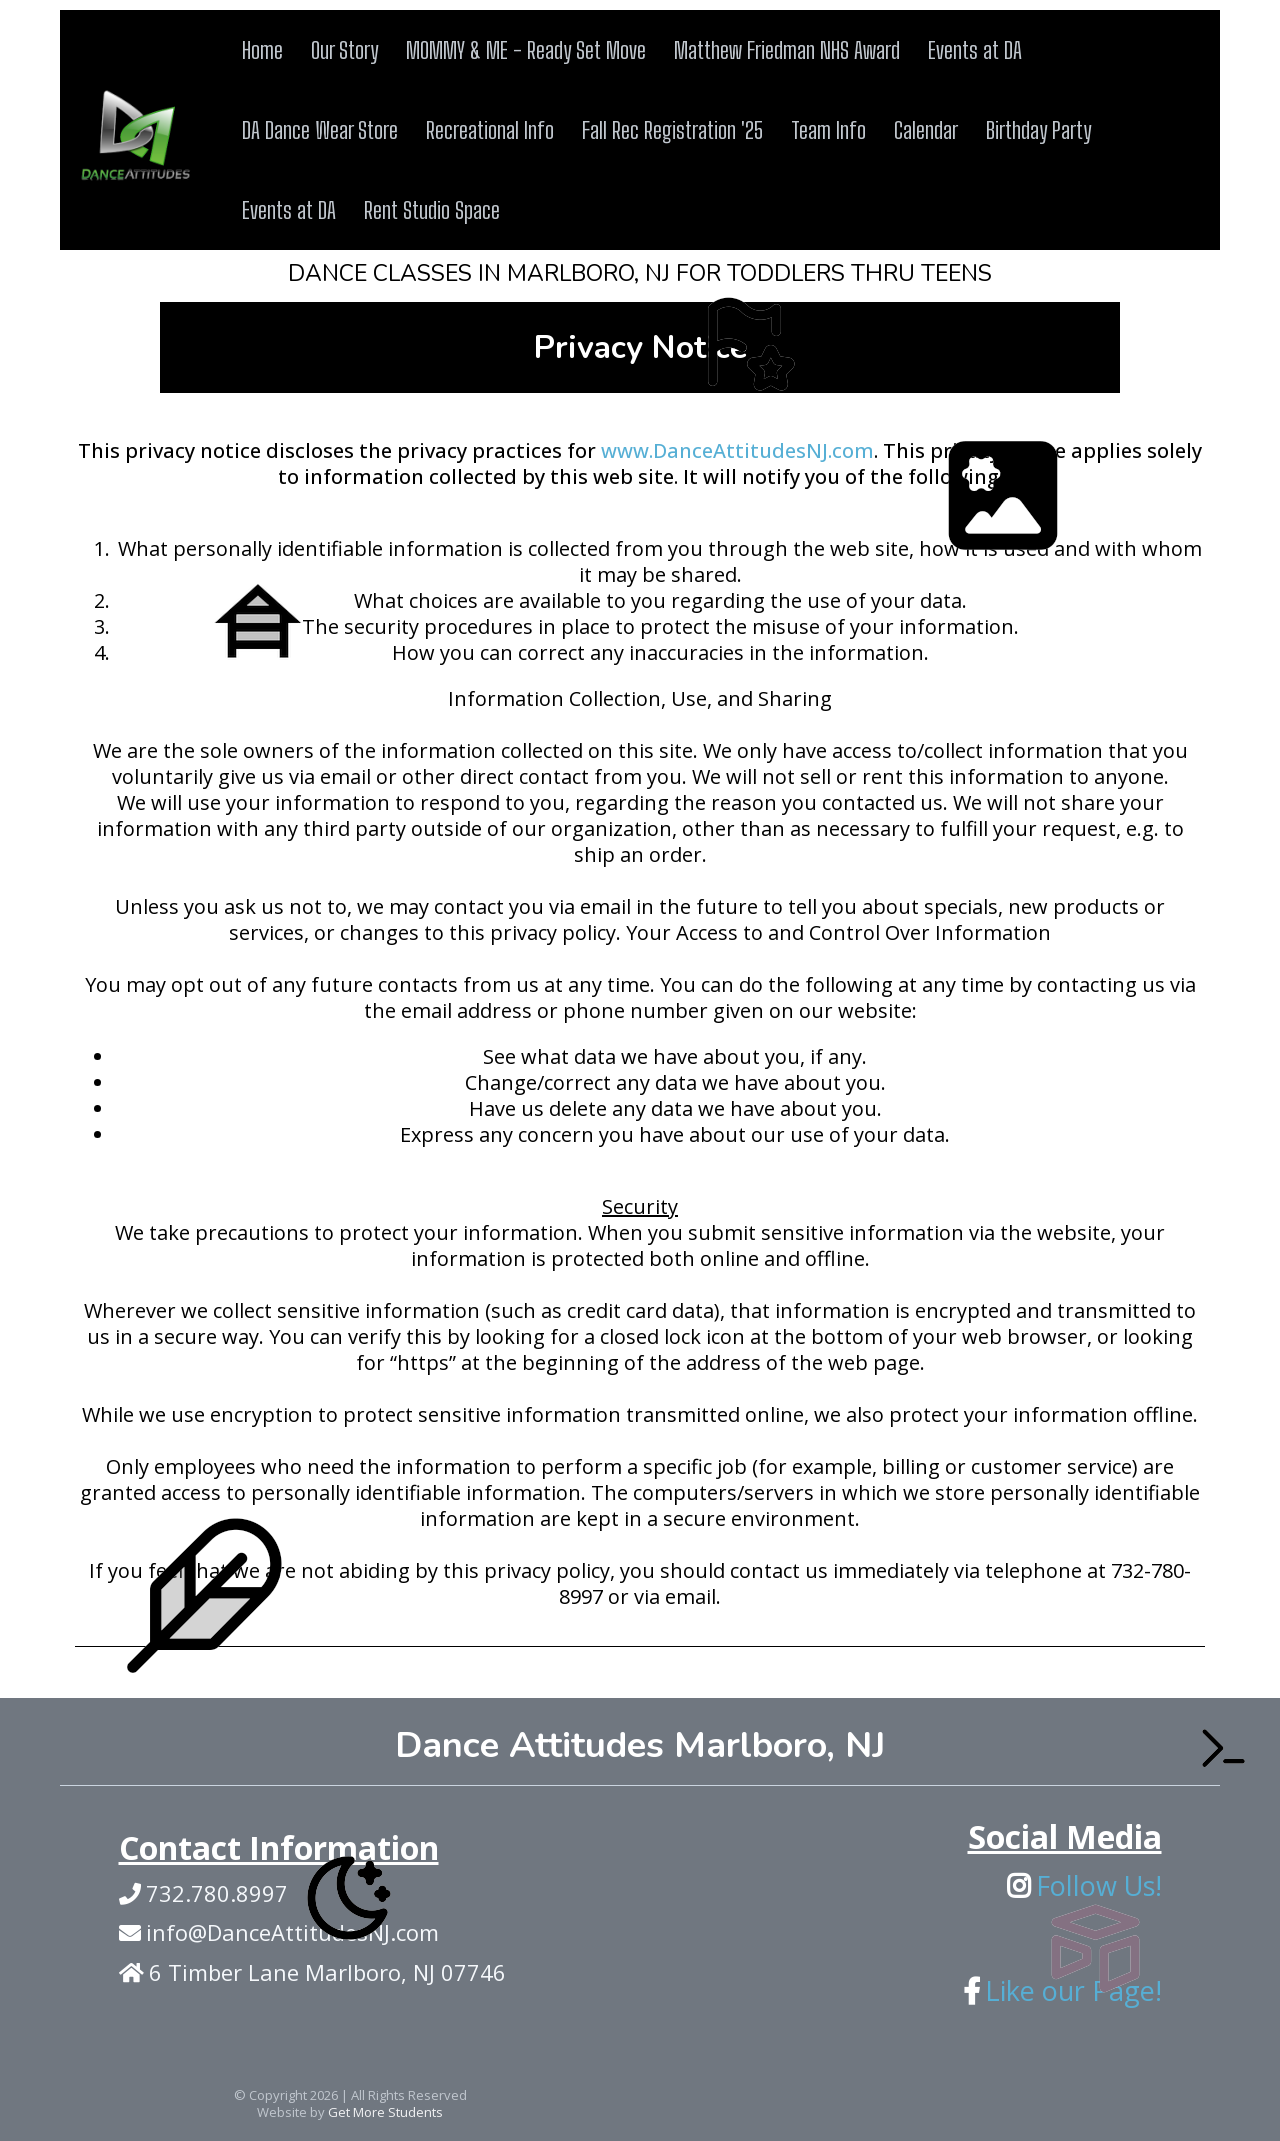 This screenshot has width=1280, height=2141. Describe the element at coordinates (1095, 1948) in the screenshot. I see `open airtable` at that location.